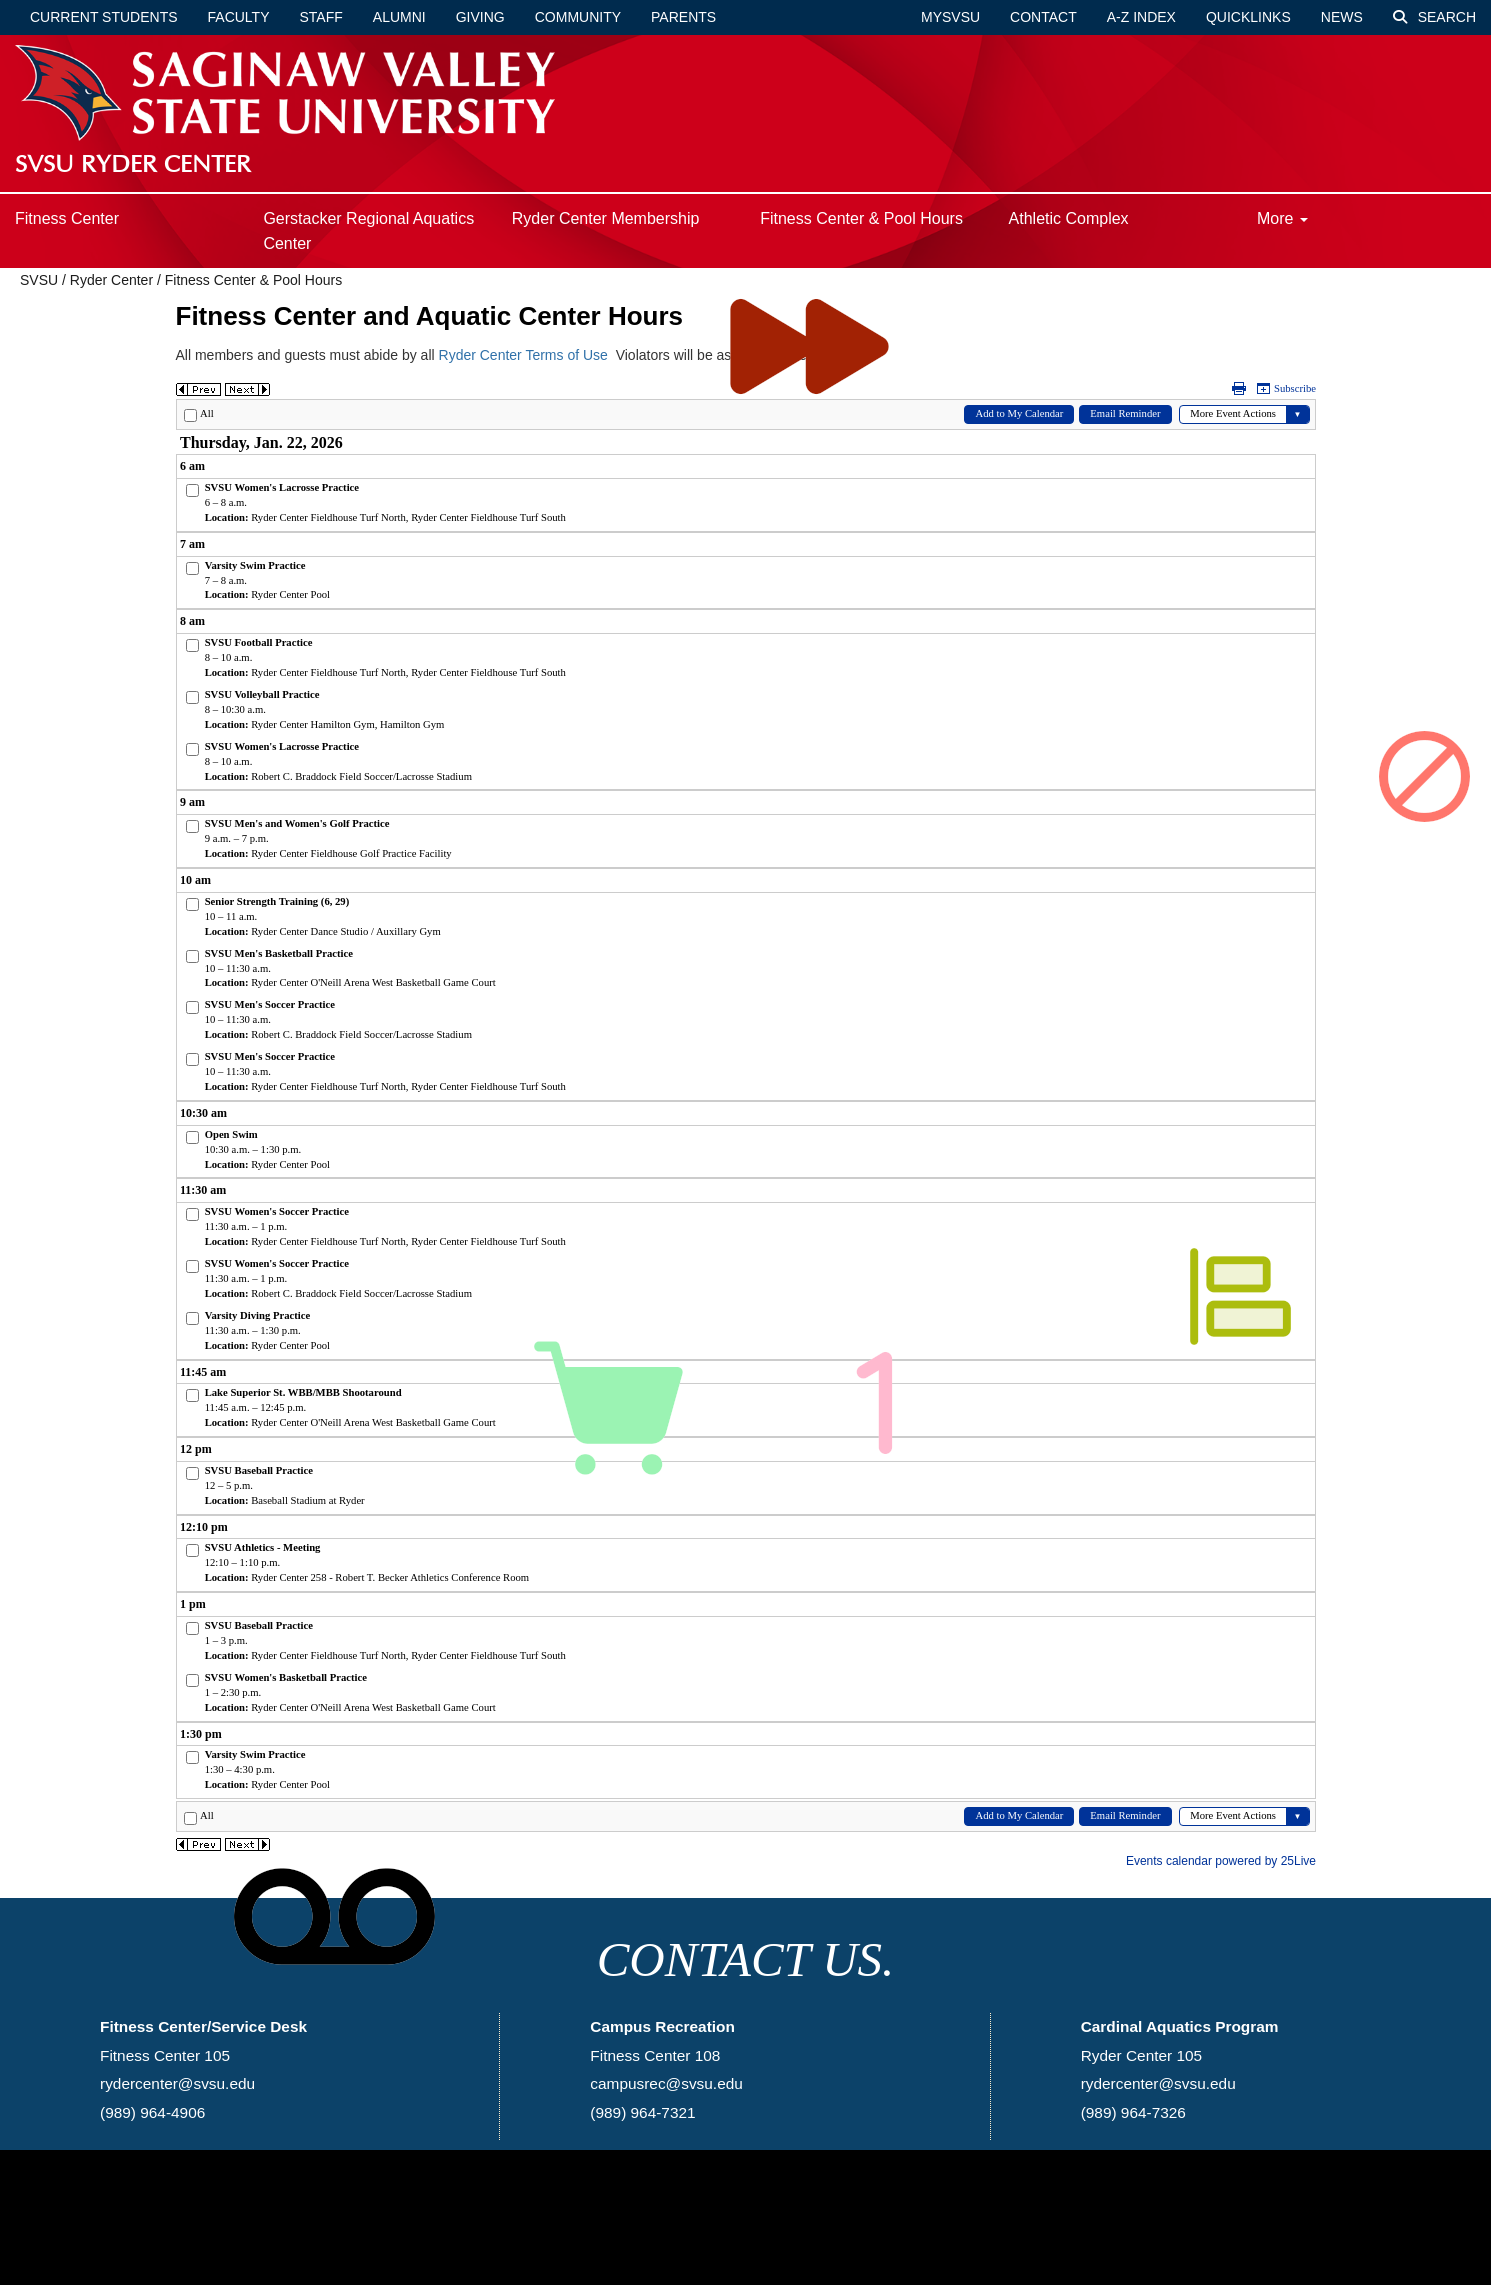 This screenshot has width=1491, height=2285. Describe the element at coordinates (881, 1403) in the screenshot. I see `indicates first place or top ranking` at that location.